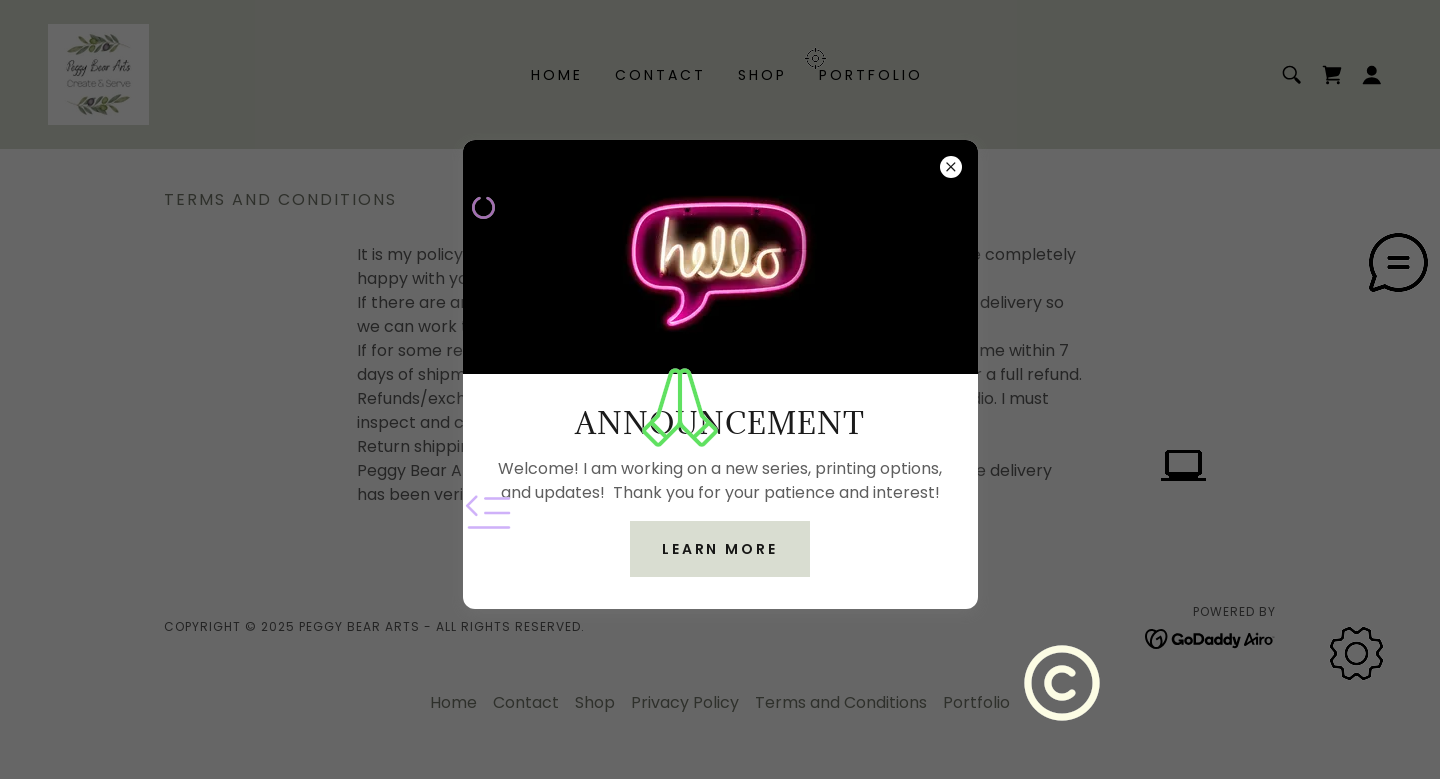 Image resolution: width=1440 pixels, height=779 pixels. What do you see at coordinates (680, 409) in the screenshot?
I see `send a prayer or blessing` at bounding box center [680, 409].